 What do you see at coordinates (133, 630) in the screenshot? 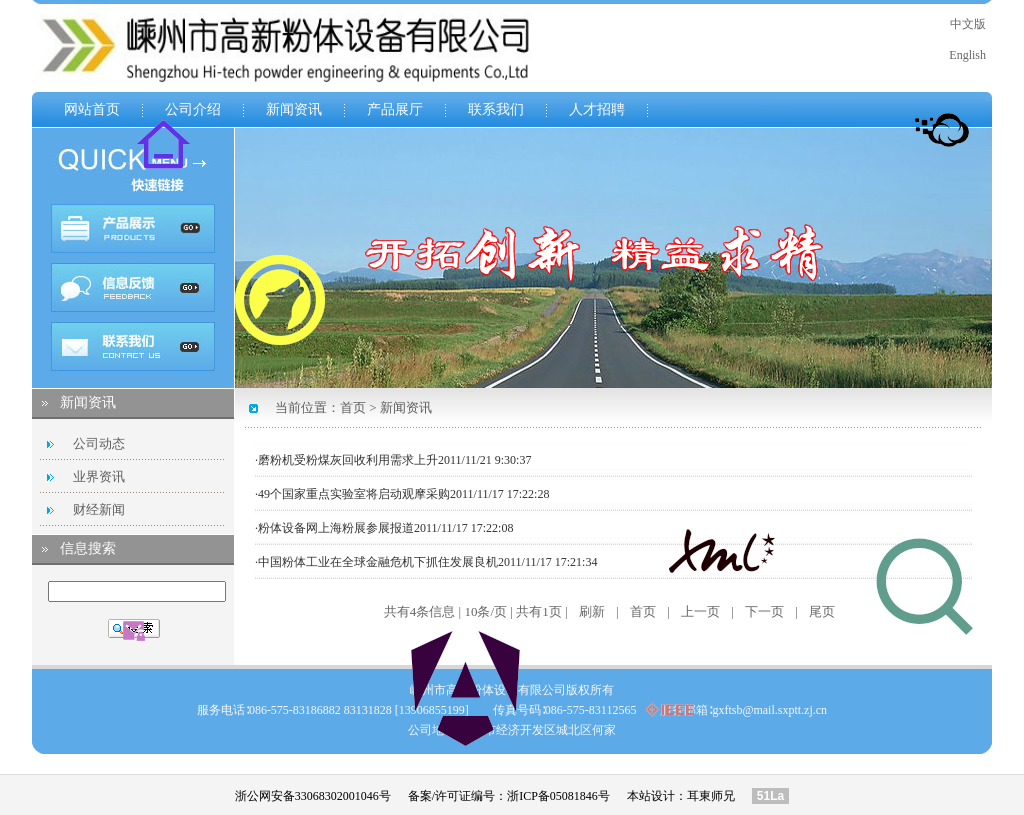
I see `secure or encrypted email` at bounding box center [133, 630].